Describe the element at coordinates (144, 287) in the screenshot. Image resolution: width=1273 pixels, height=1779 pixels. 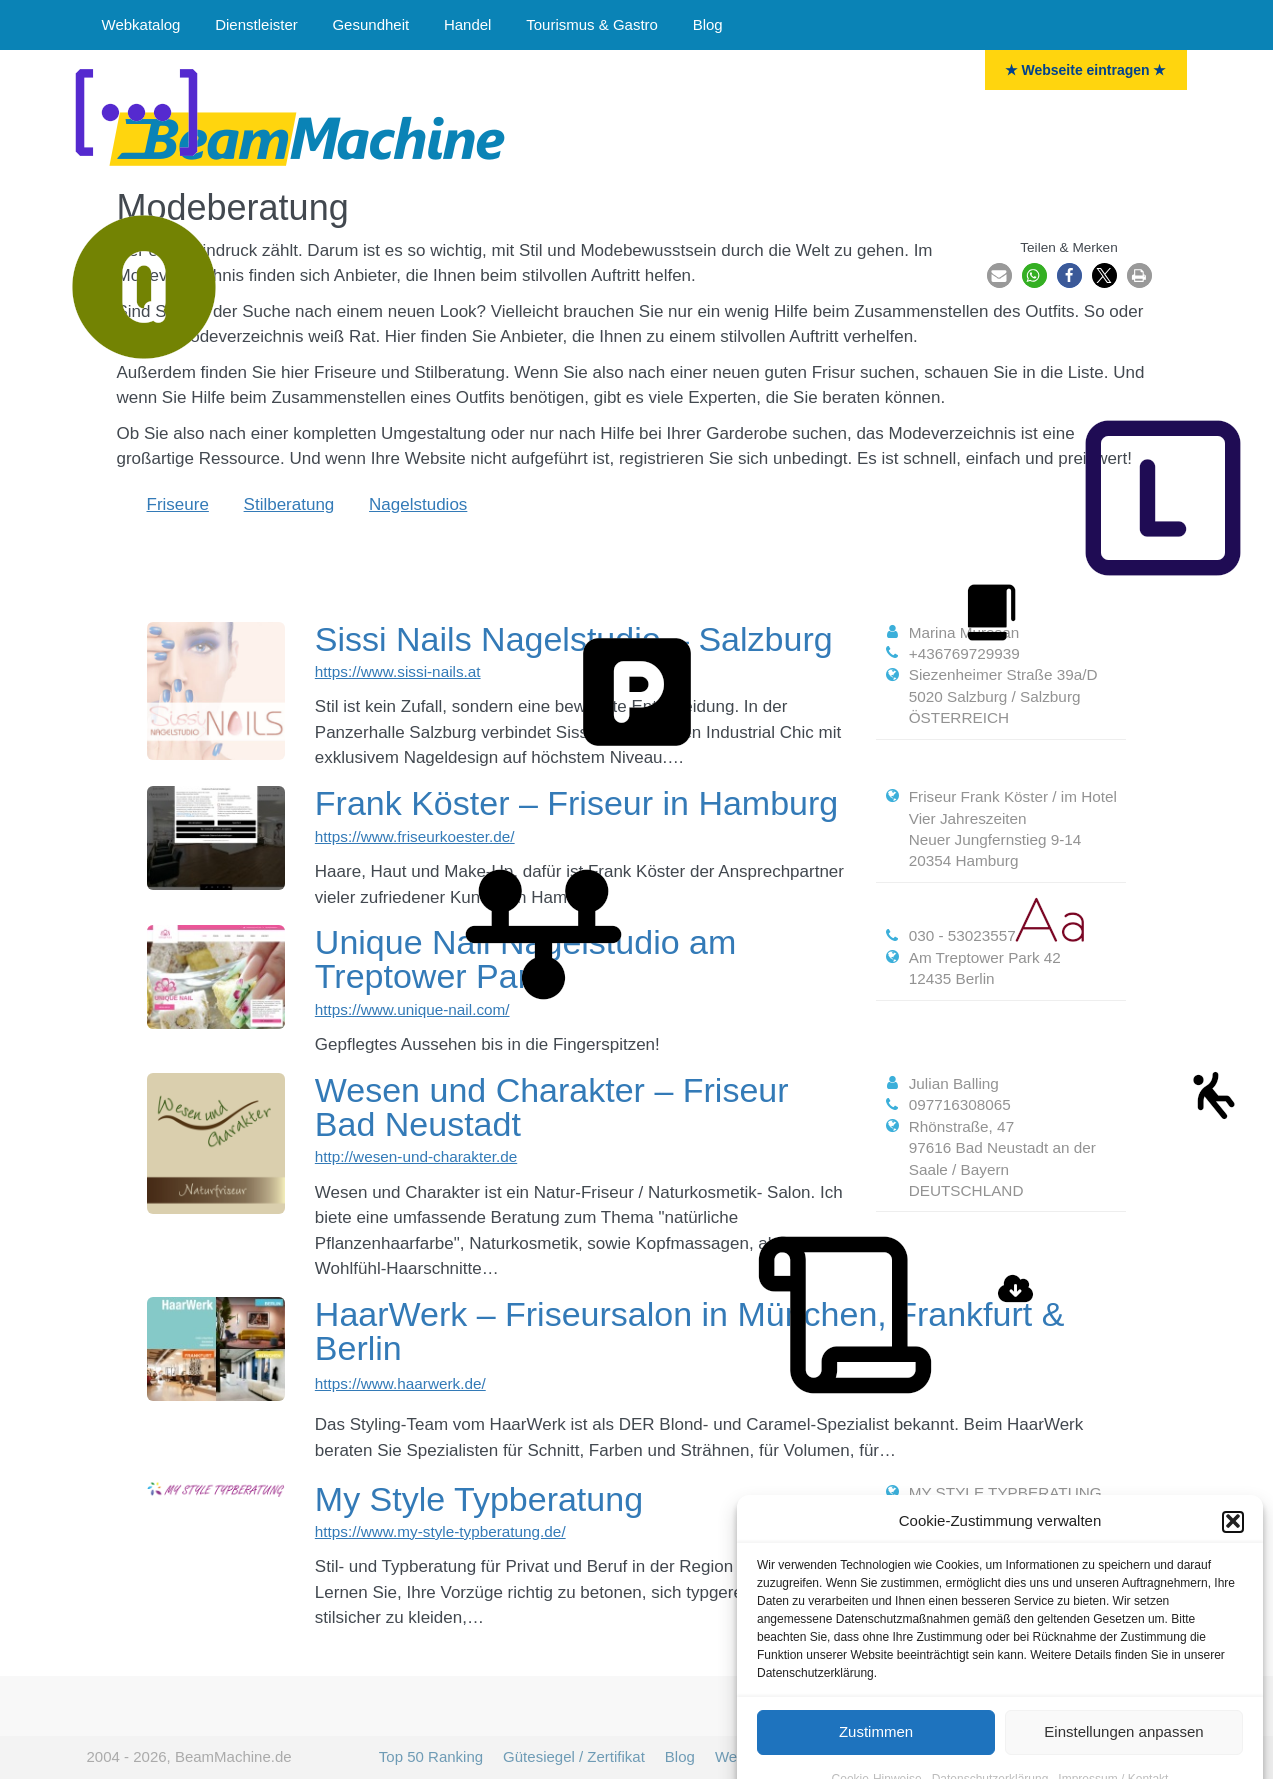
I see `indicates a "Q" category or label` at that location.